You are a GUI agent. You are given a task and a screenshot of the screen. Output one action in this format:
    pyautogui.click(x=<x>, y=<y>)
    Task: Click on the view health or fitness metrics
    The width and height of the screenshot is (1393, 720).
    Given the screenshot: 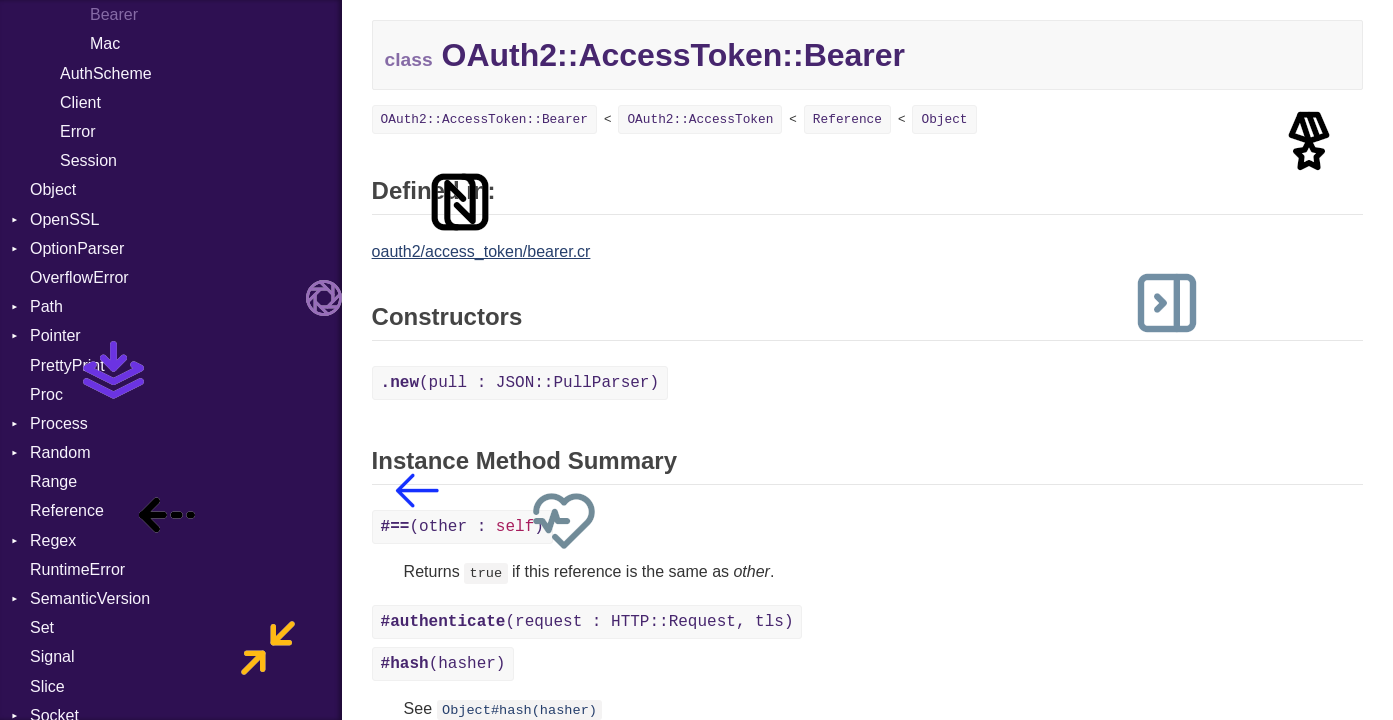 What is the action you would take?
    pyautogui.click(x=564, y=518)
    